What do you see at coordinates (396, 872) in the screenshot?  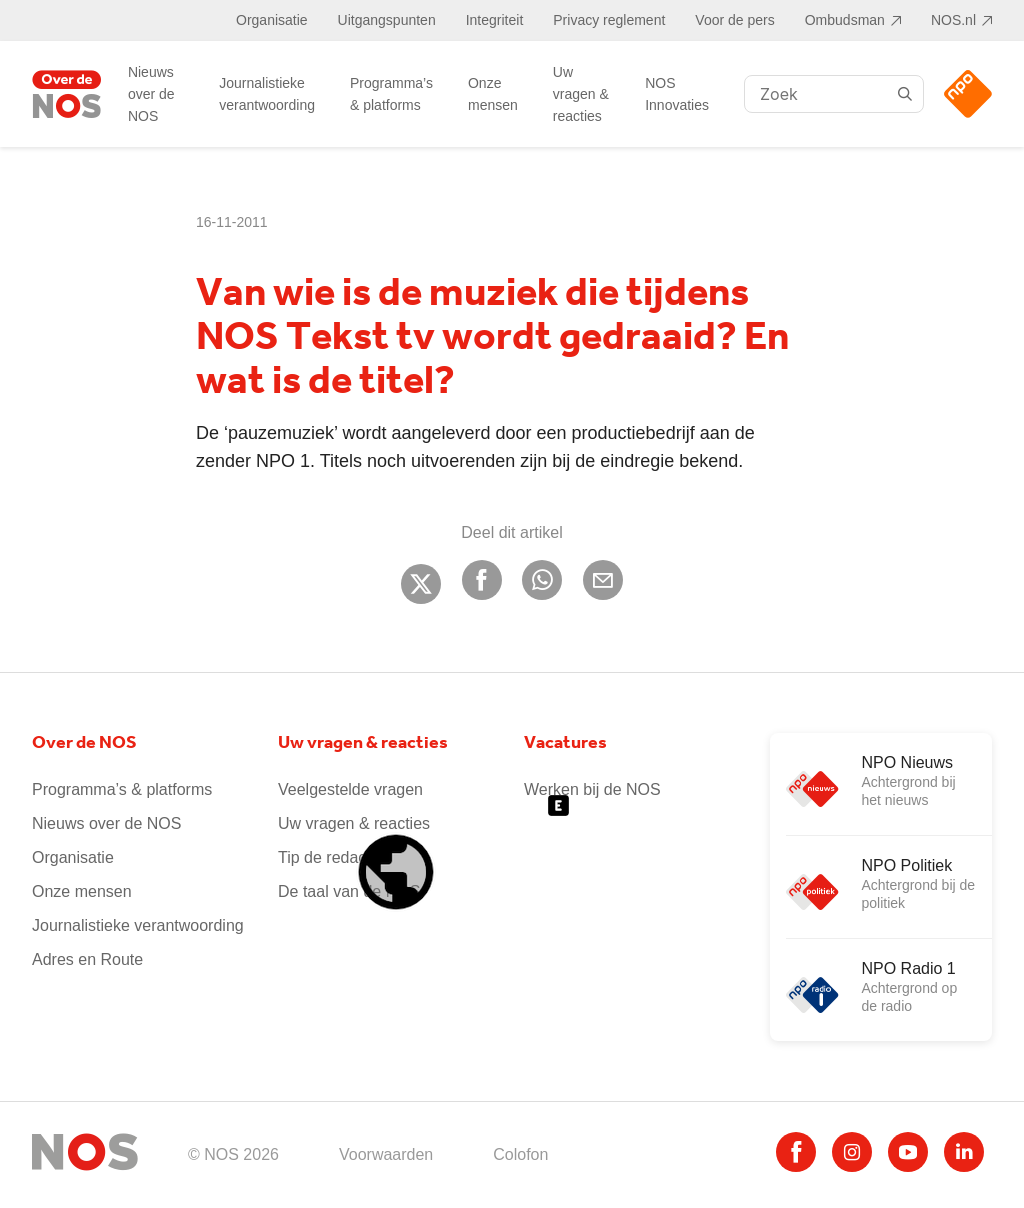 I see `indicates public or global visibility` at bounding box center [396, 872].